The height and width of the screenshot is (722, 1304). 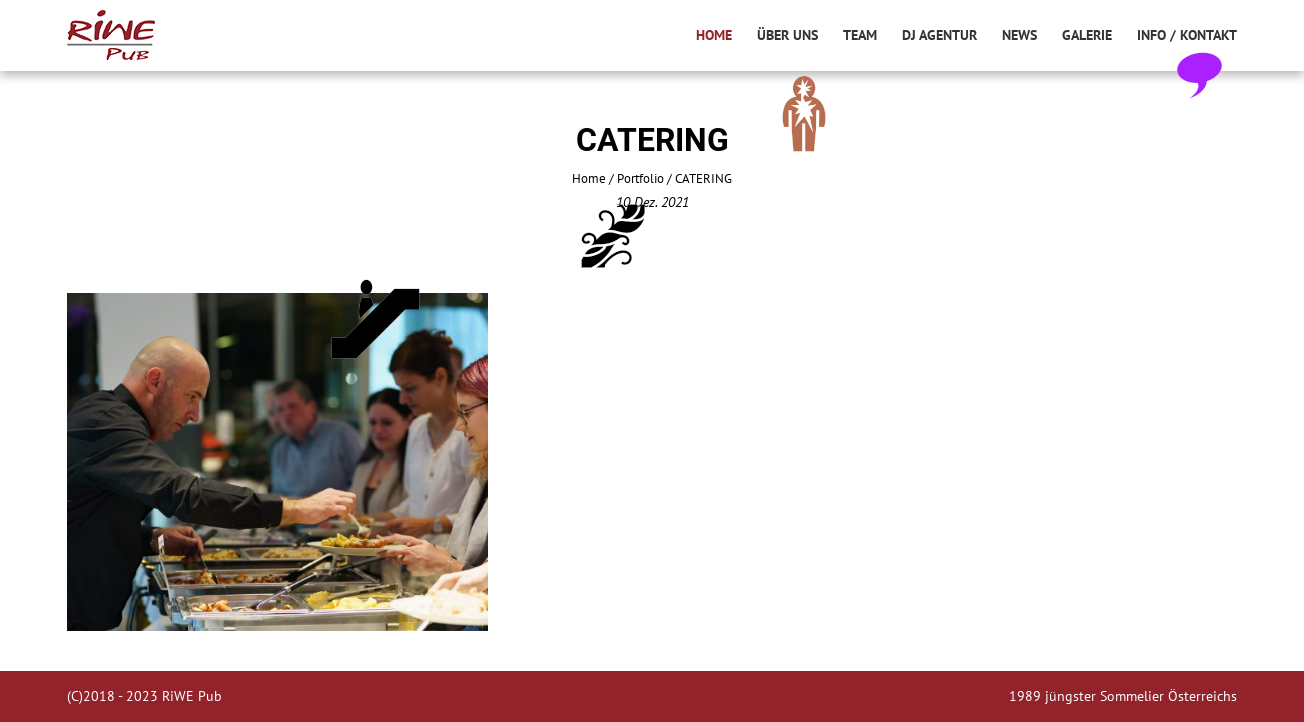 I want to click on indicates internal damage or injury status, so click(x=803, y=113).